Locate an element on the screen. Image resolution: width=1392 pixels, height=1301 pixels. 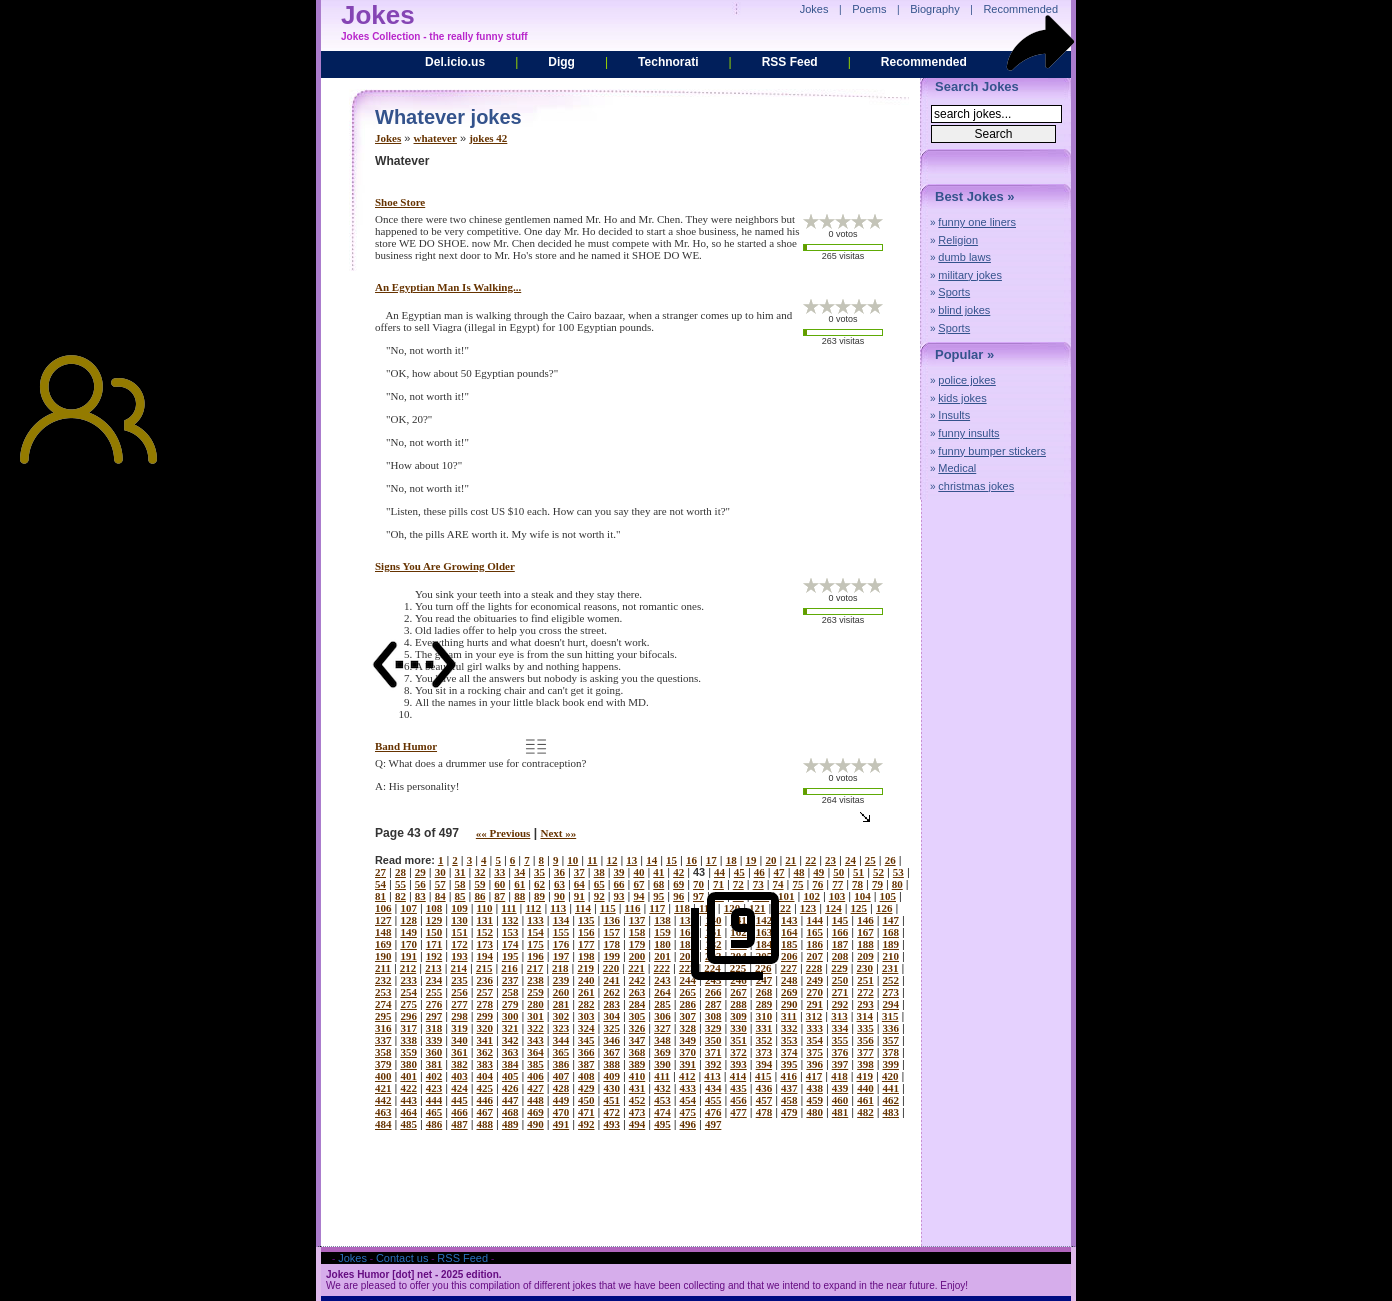
share content with others is located at coordinates (1040, 46).